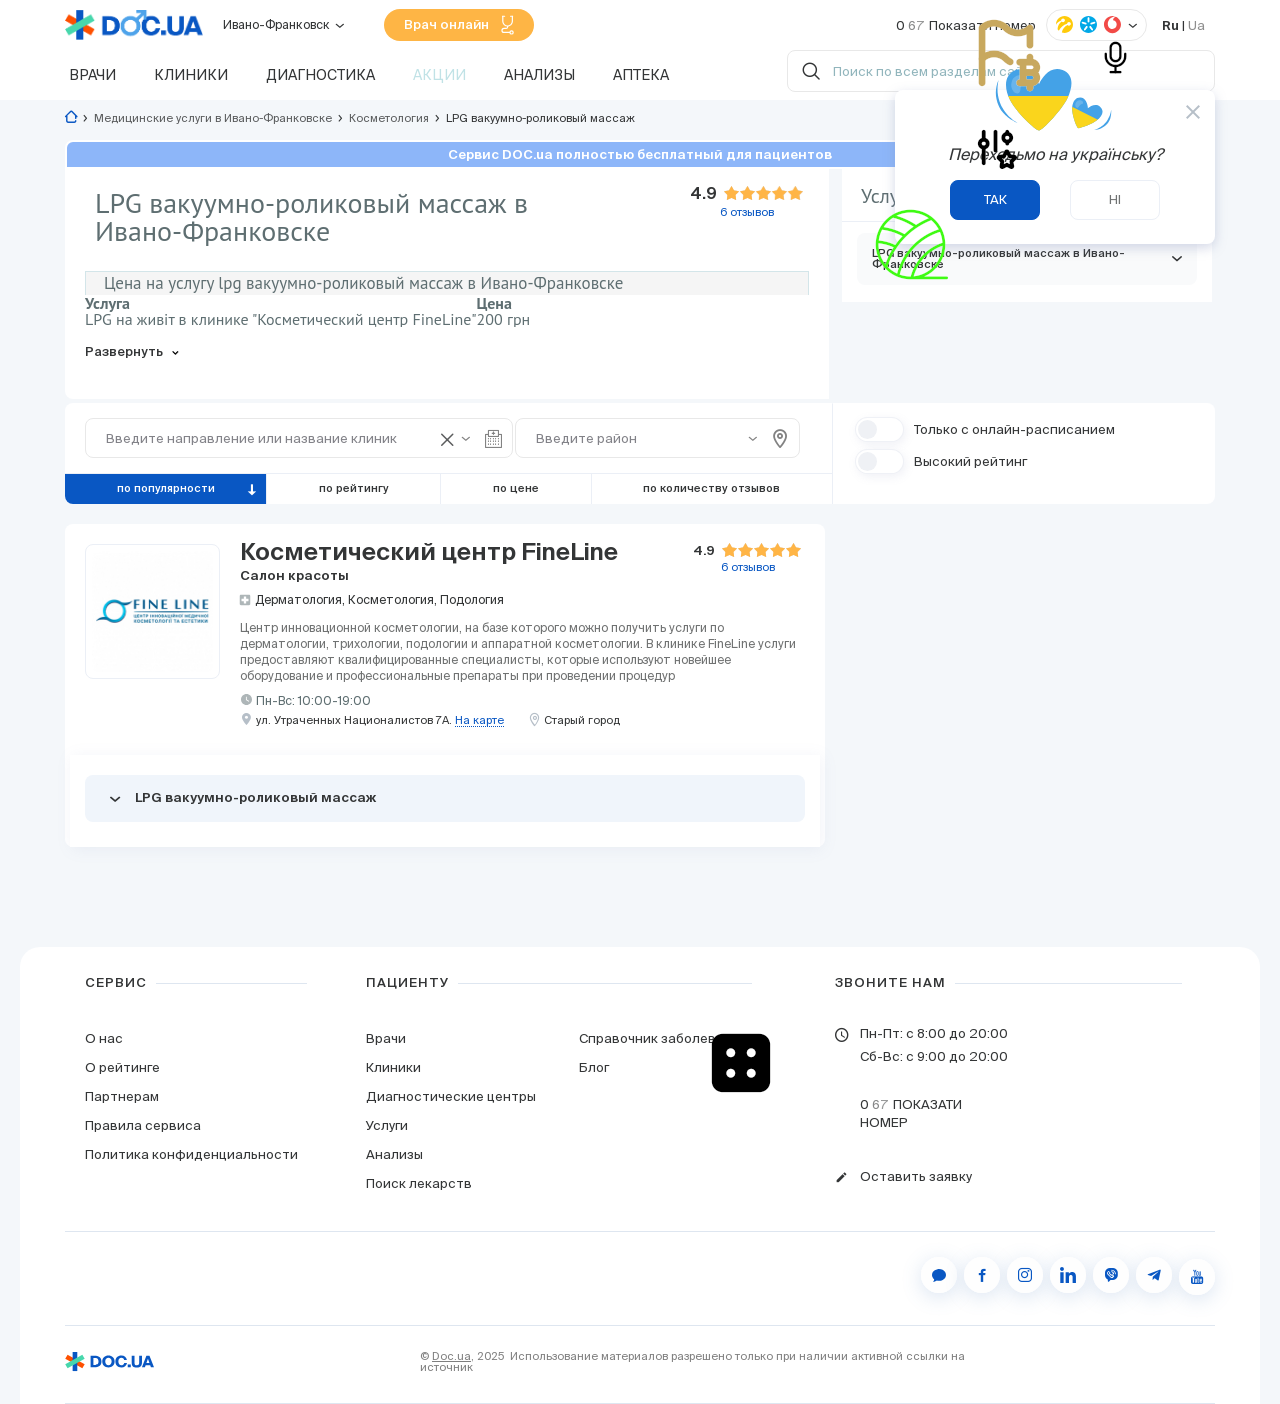 The image size is (1280, 1404). Describe the element at coordinates (995, 147) in the screenshot. I see `adjust settings for starred items` at that location.